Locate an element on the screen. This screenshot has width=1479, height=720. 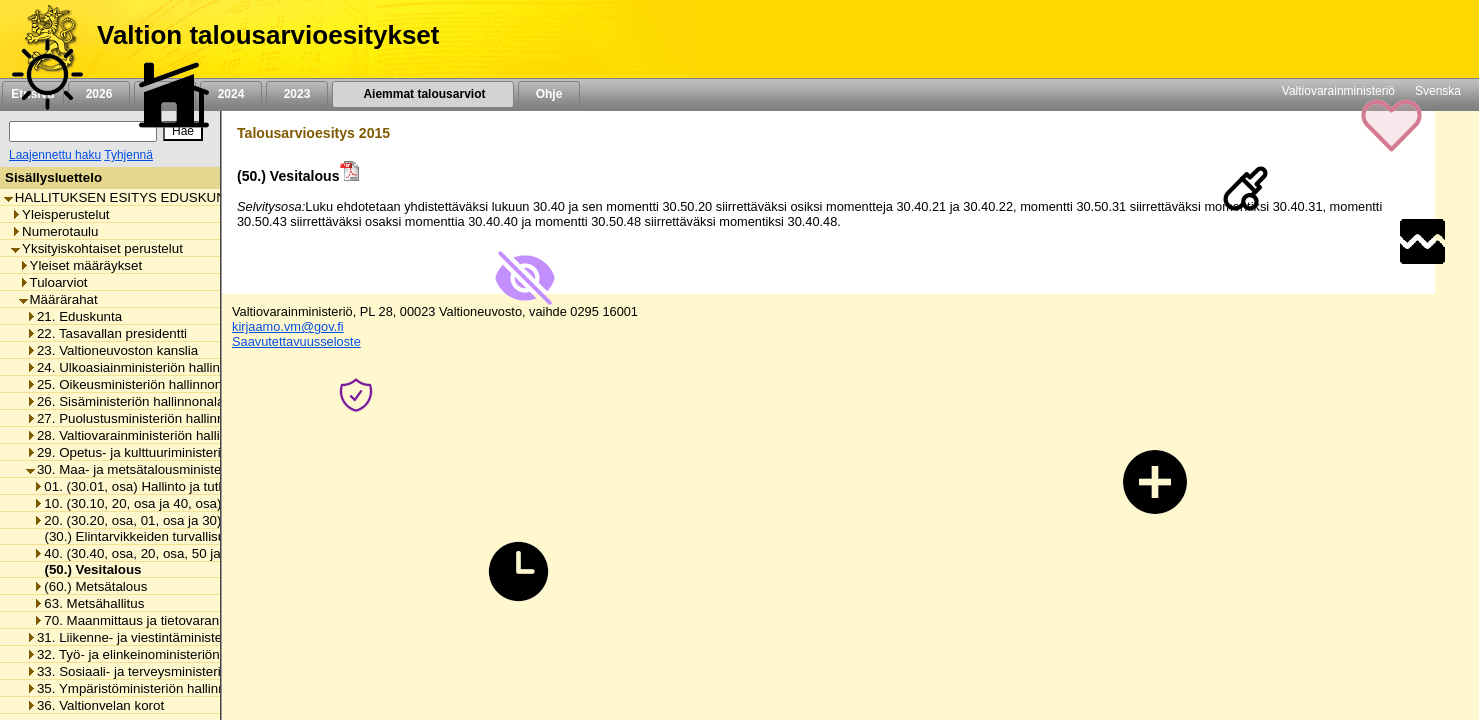
indicates an image failed to load is located at coordinates (1422, 241).